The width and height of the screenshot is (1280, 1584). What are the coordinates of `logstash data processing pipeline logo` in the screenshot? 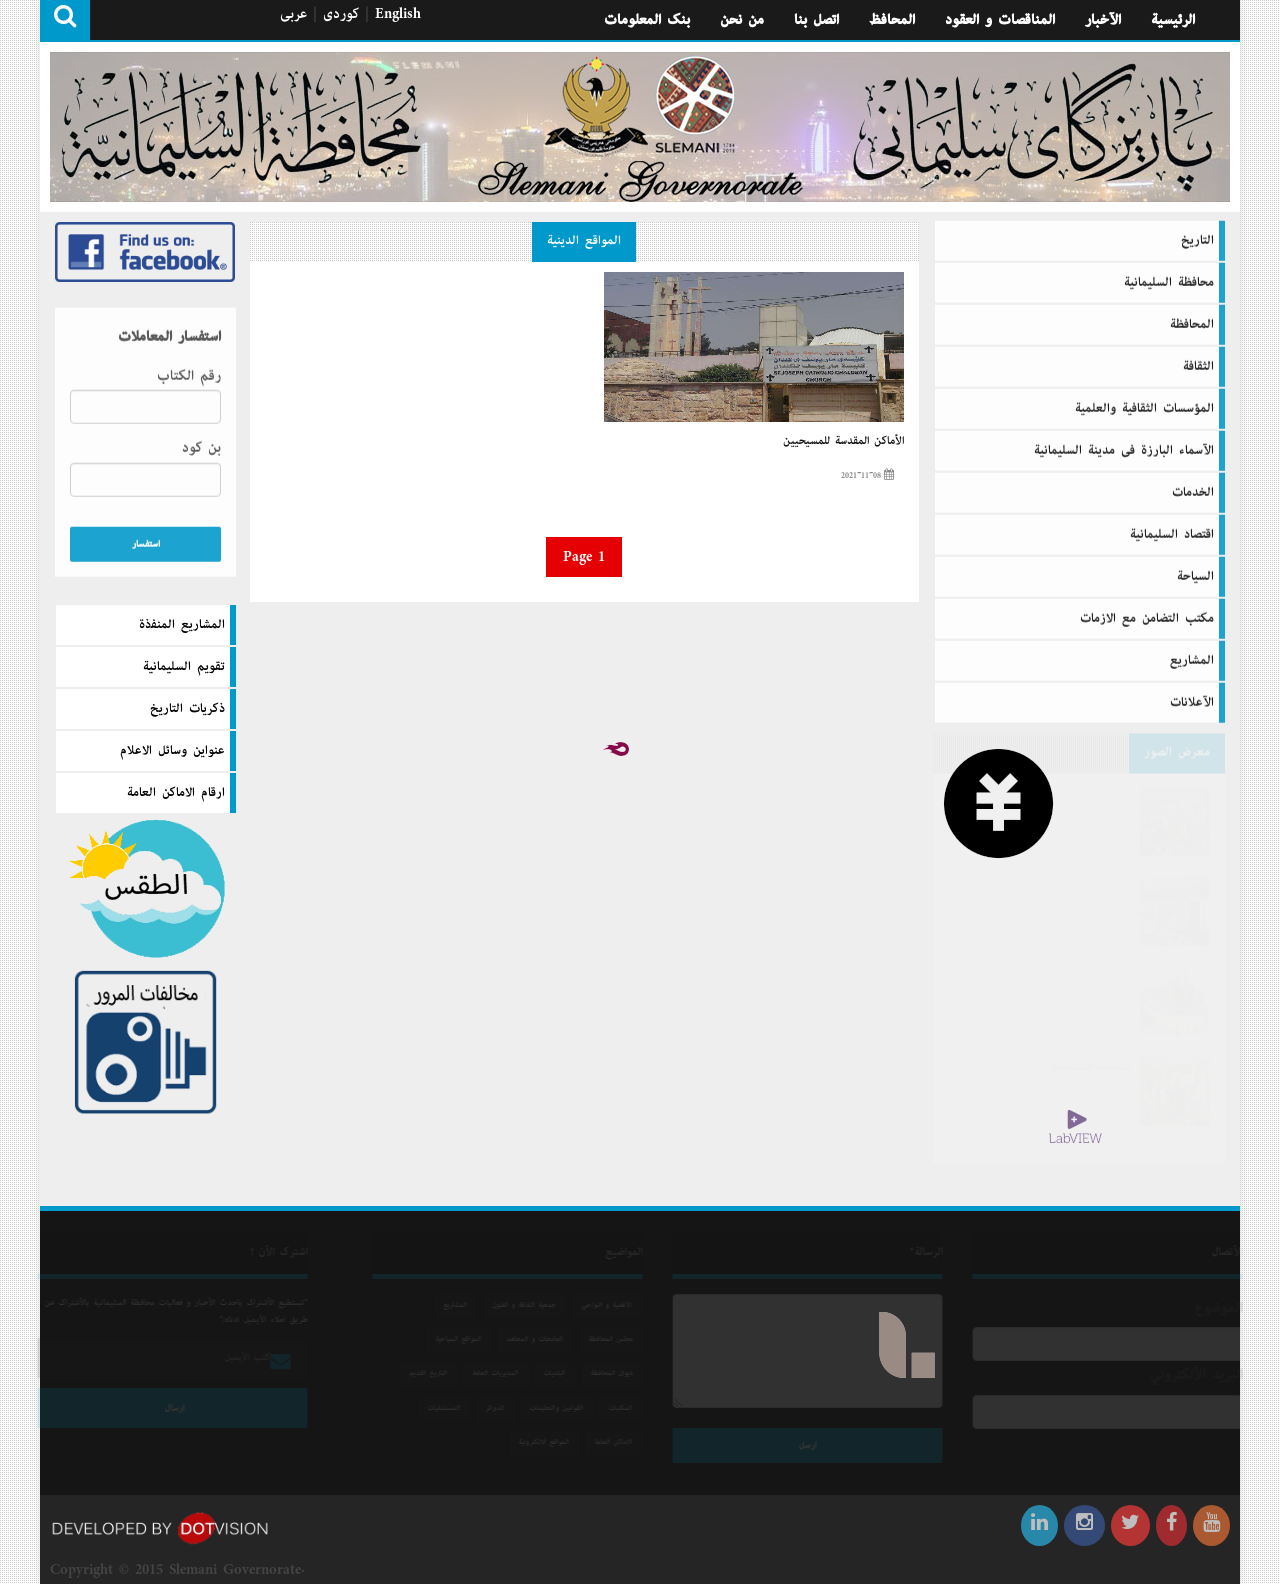 It's located at (907, 1345).